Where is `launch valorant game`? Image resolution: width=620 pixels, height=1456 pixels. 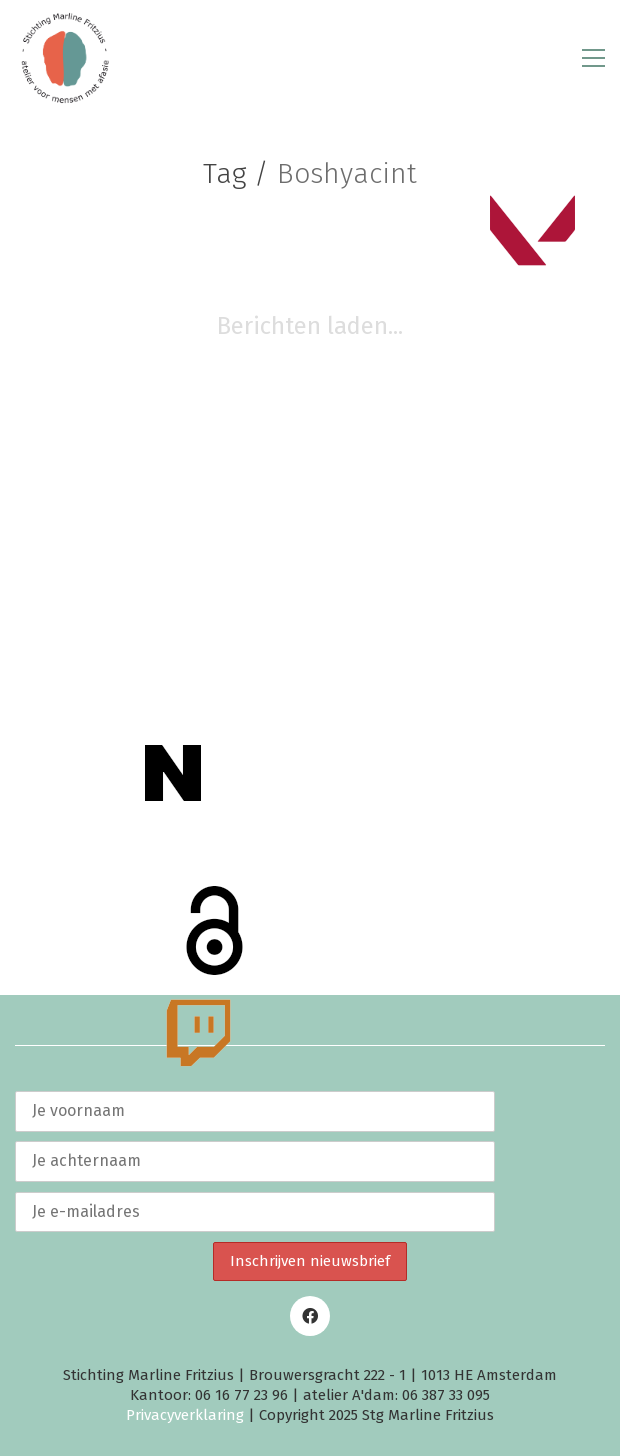 launch valorant game is located at coordinates (532, 230).